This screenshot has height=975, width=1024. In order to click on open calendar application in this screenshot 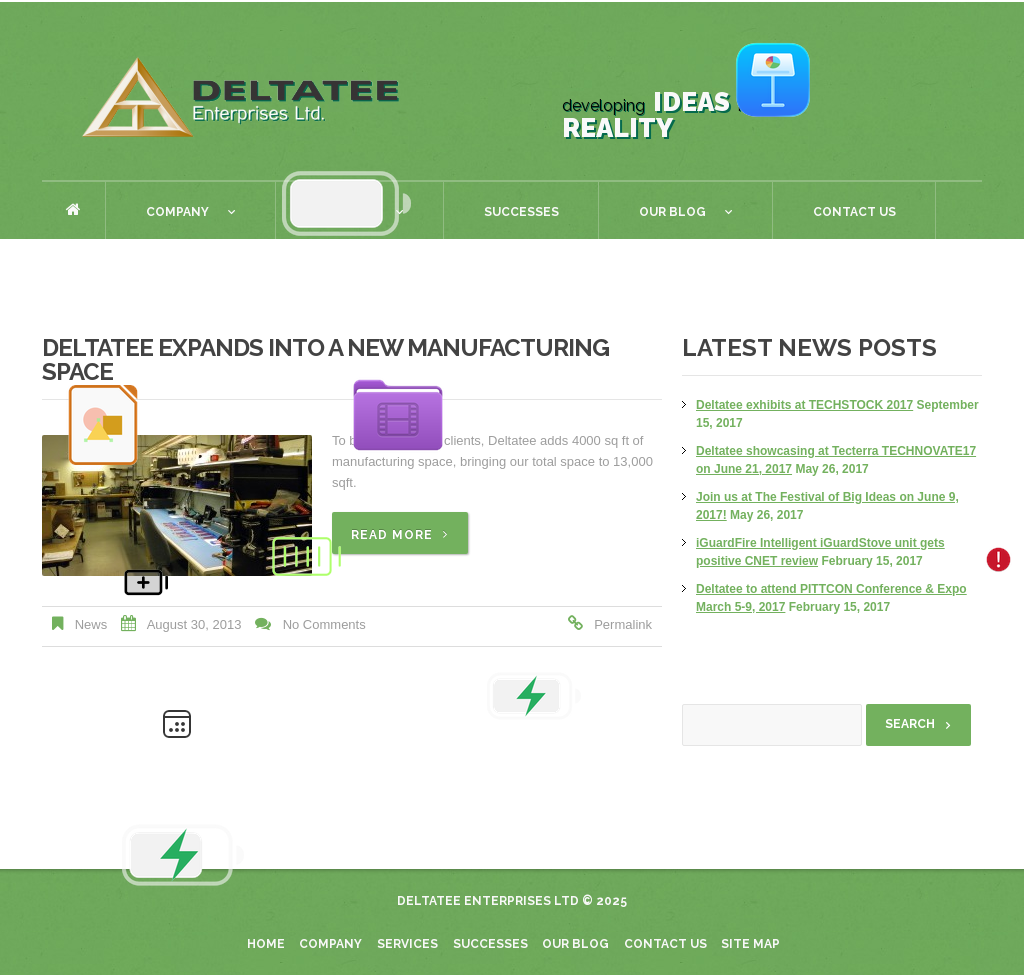, I will do `click(177, 724)`.